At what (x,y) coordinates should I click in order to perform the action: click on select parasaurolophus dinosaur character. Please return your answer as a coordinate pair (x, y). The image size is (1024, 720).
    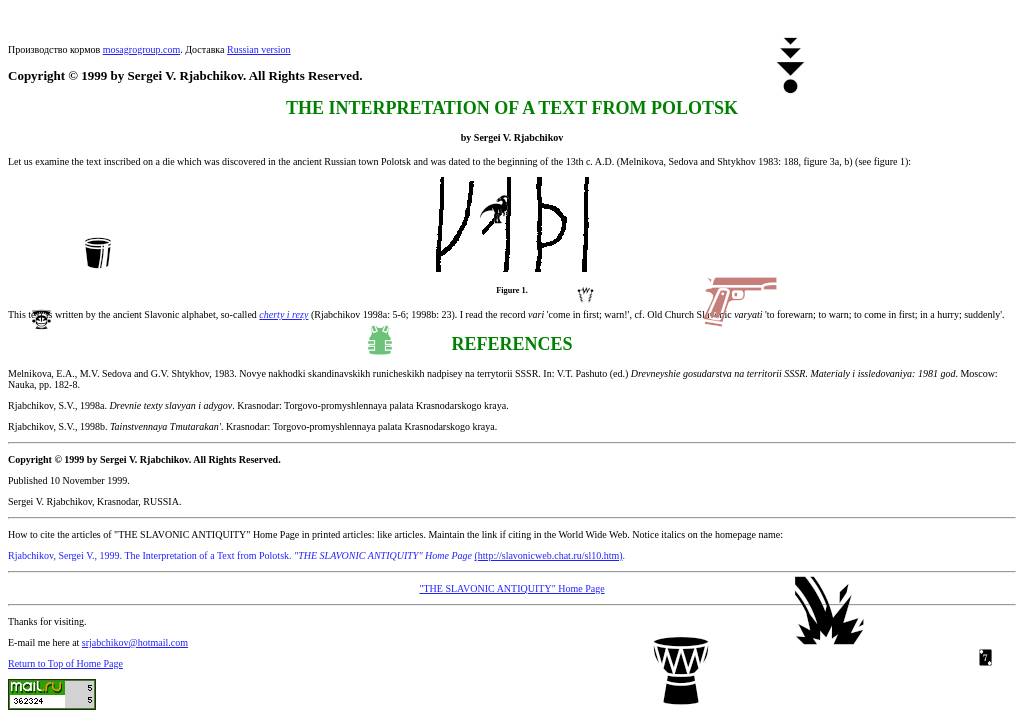
    Looking at the image, I should click on (494, 209).